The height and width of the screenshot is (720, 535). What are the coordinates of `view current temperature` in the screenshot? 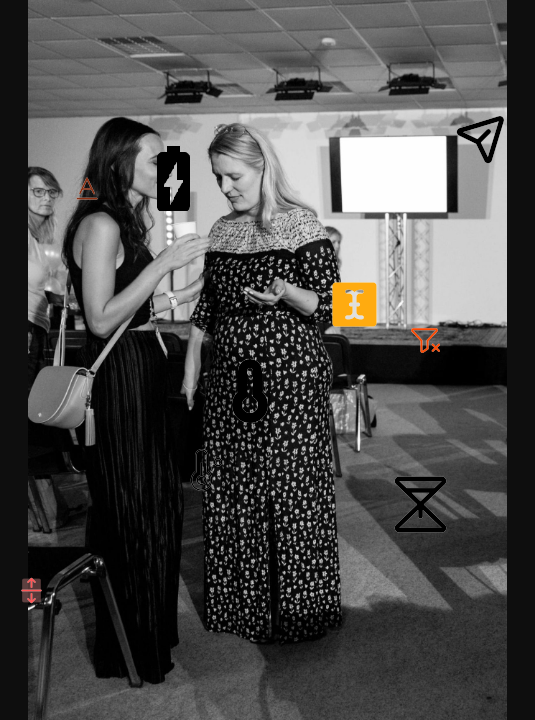 It's located at (203, 470).